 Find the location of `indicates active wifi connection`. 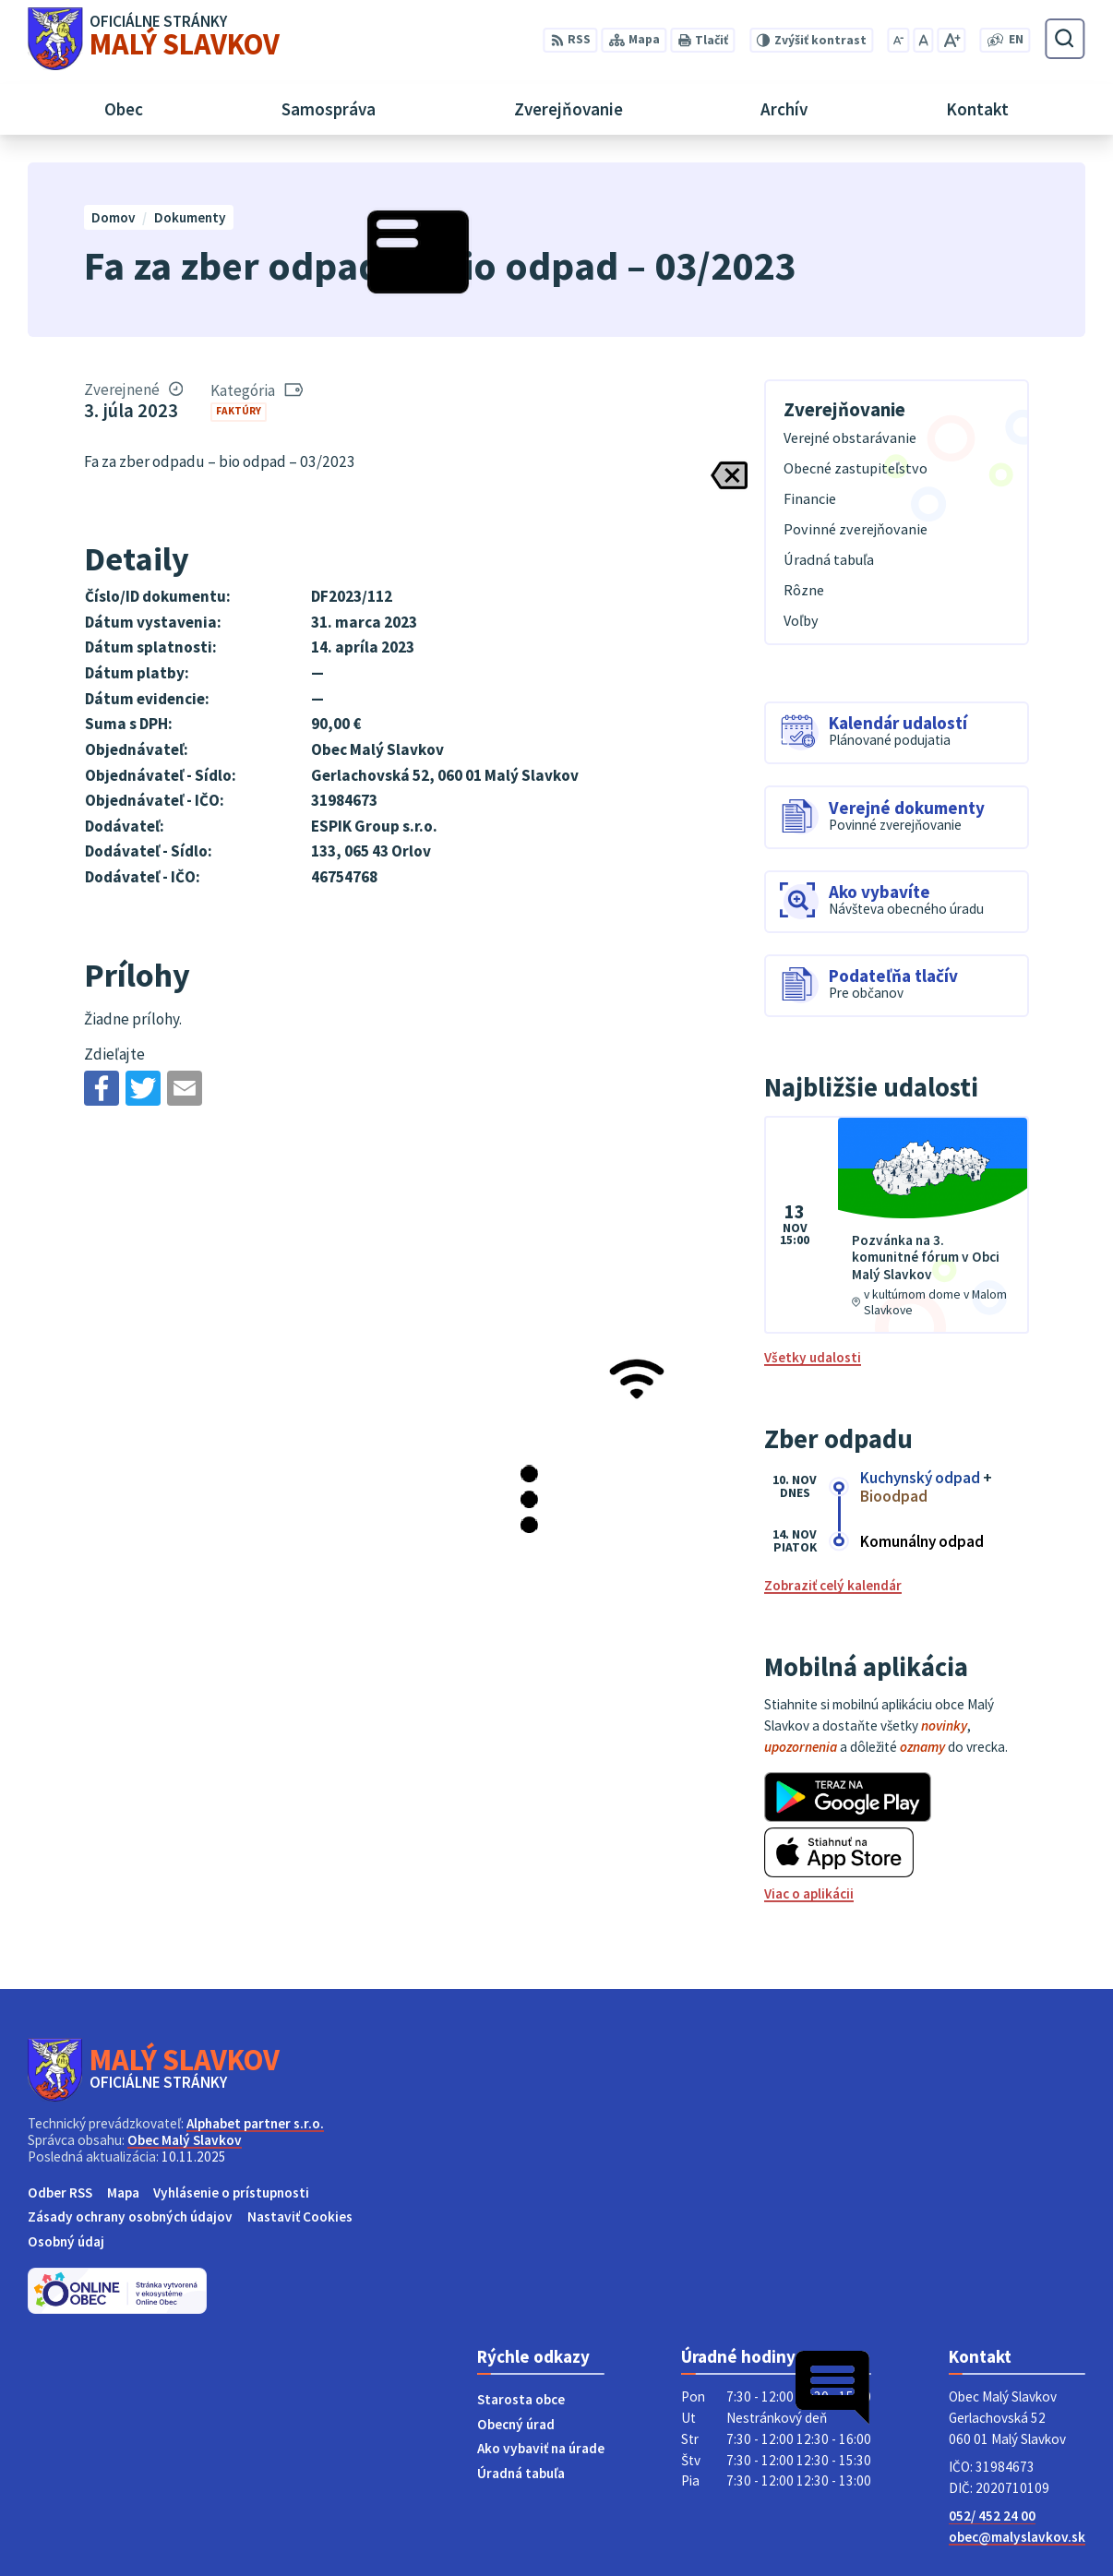

indicates active wifi connection is located at coordinates (637, 1379).